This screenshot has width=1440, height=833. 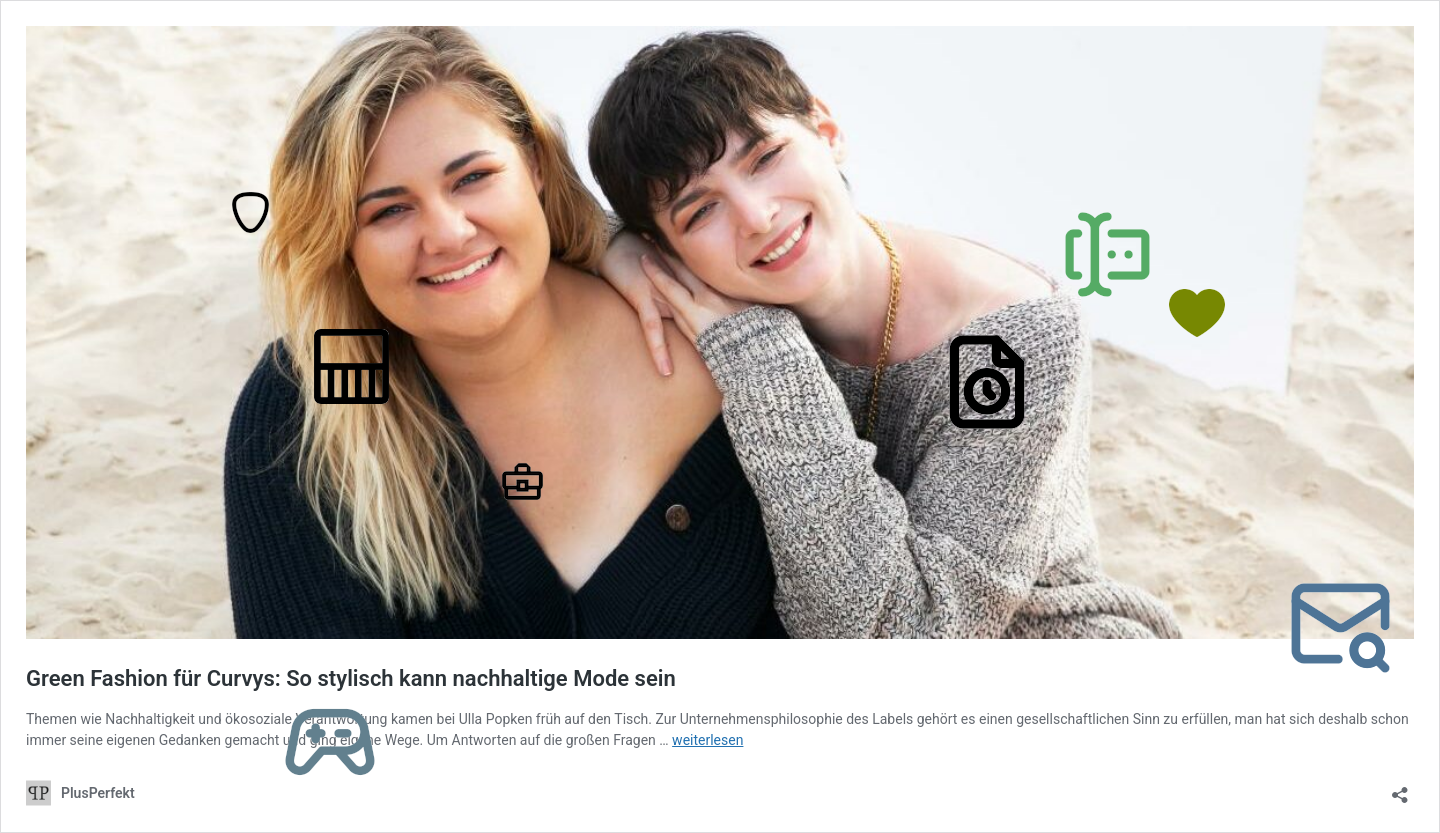 What do you see at coordinates (250, 212) in the screenshot?
I see `access music or guitar-related features` at bounding box center [250, 212].